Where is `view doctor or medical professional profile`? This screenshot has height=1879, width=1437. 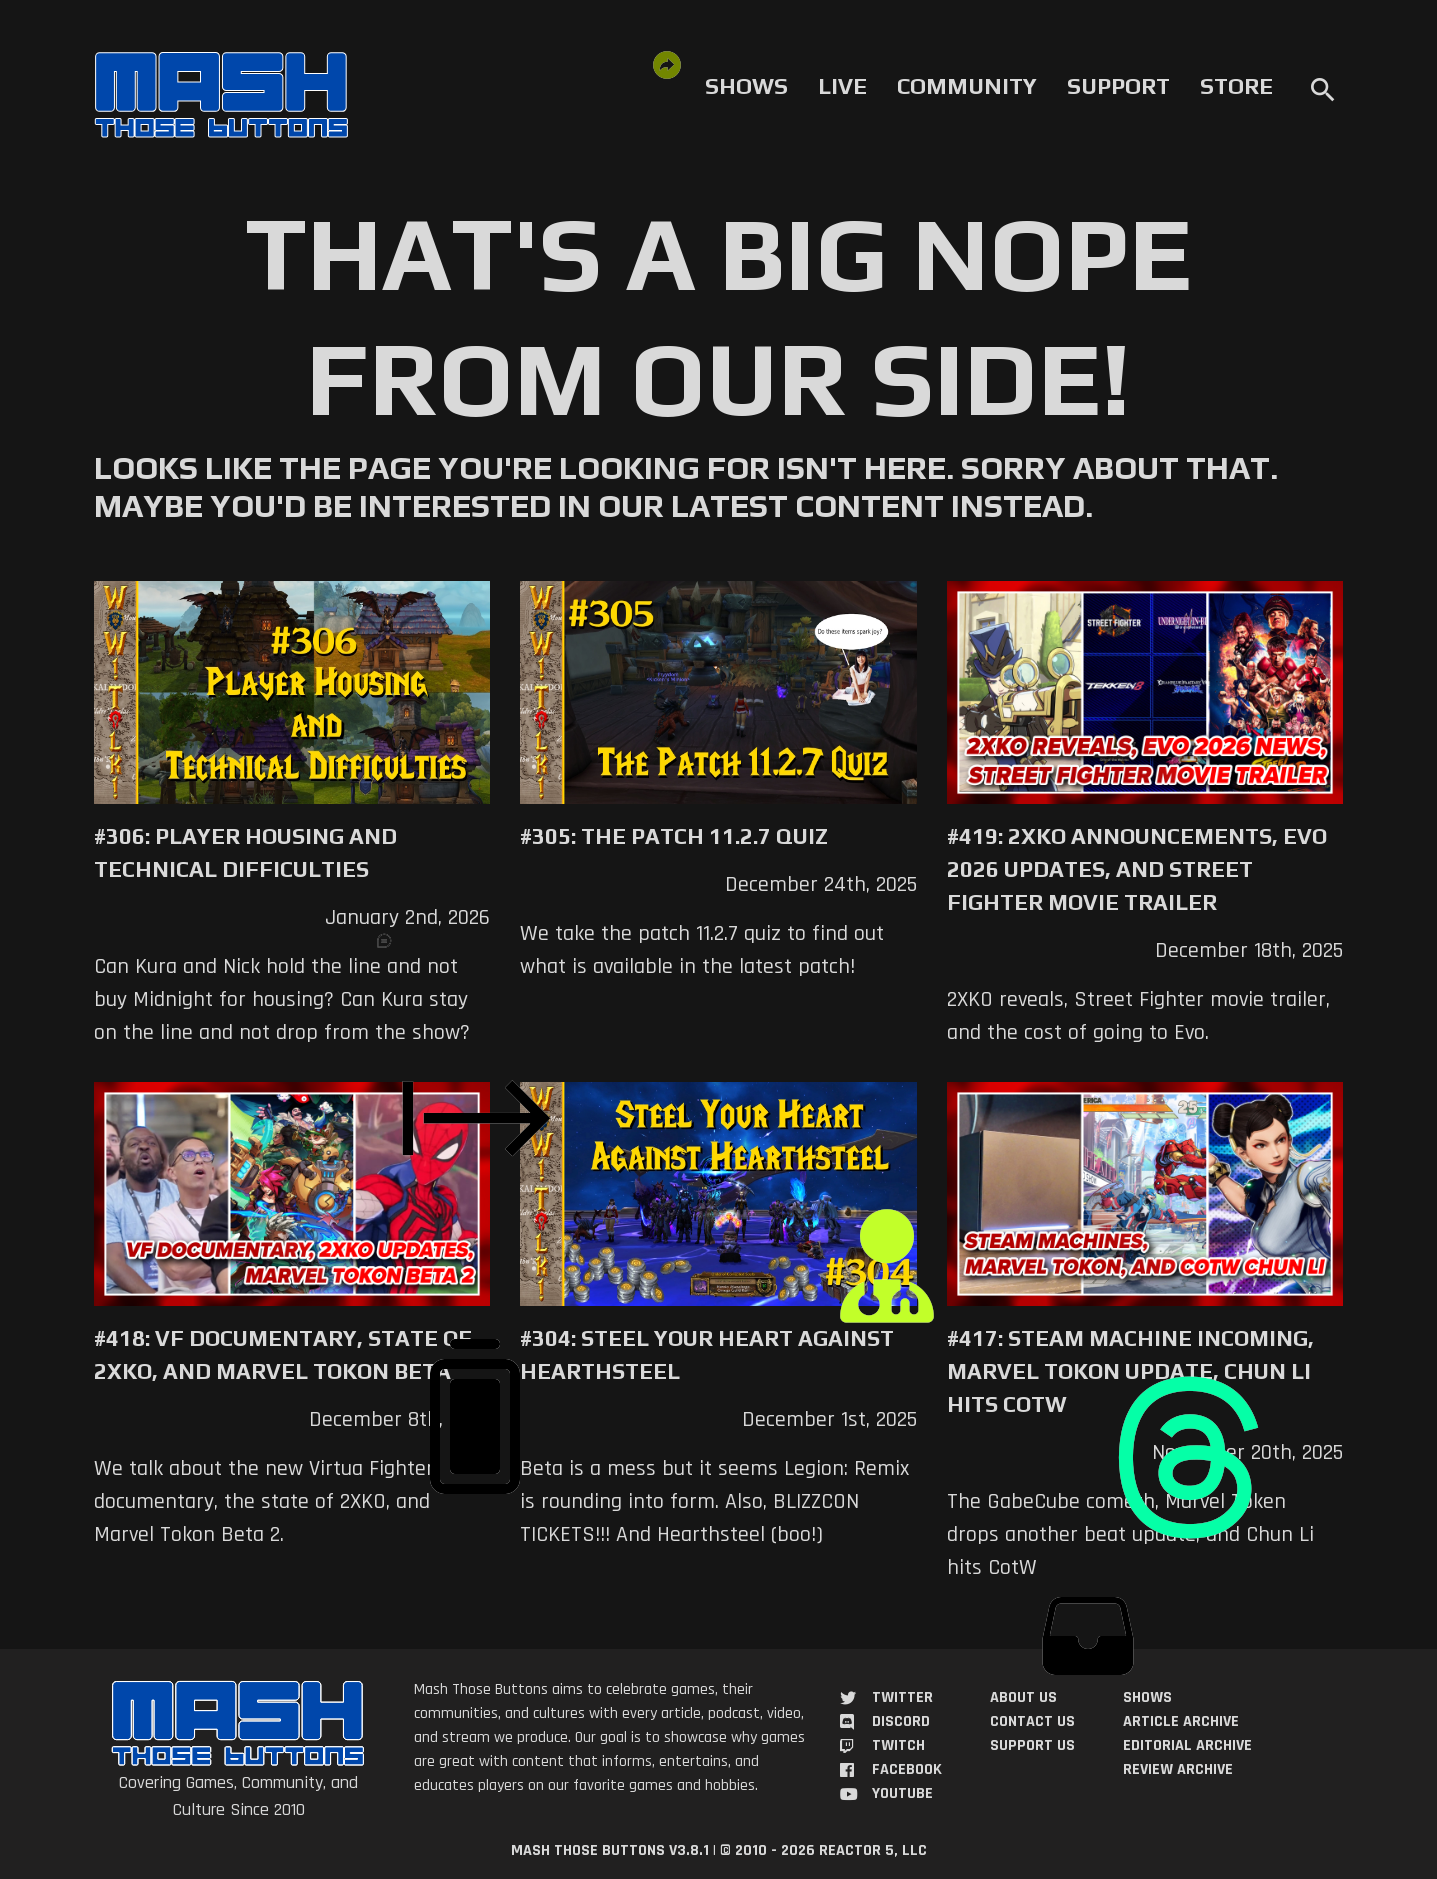 view doctor or medical professional profile is located at coordinates (887, 1265).